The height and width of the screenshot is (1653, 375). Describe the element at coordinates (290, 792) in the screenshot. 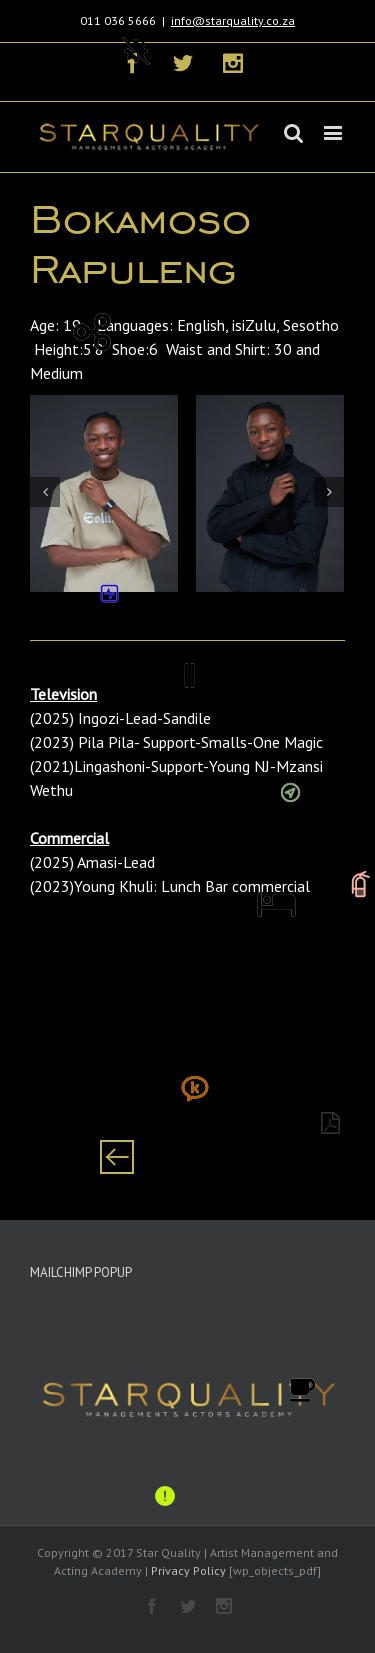

I see `access current location services` at that location.